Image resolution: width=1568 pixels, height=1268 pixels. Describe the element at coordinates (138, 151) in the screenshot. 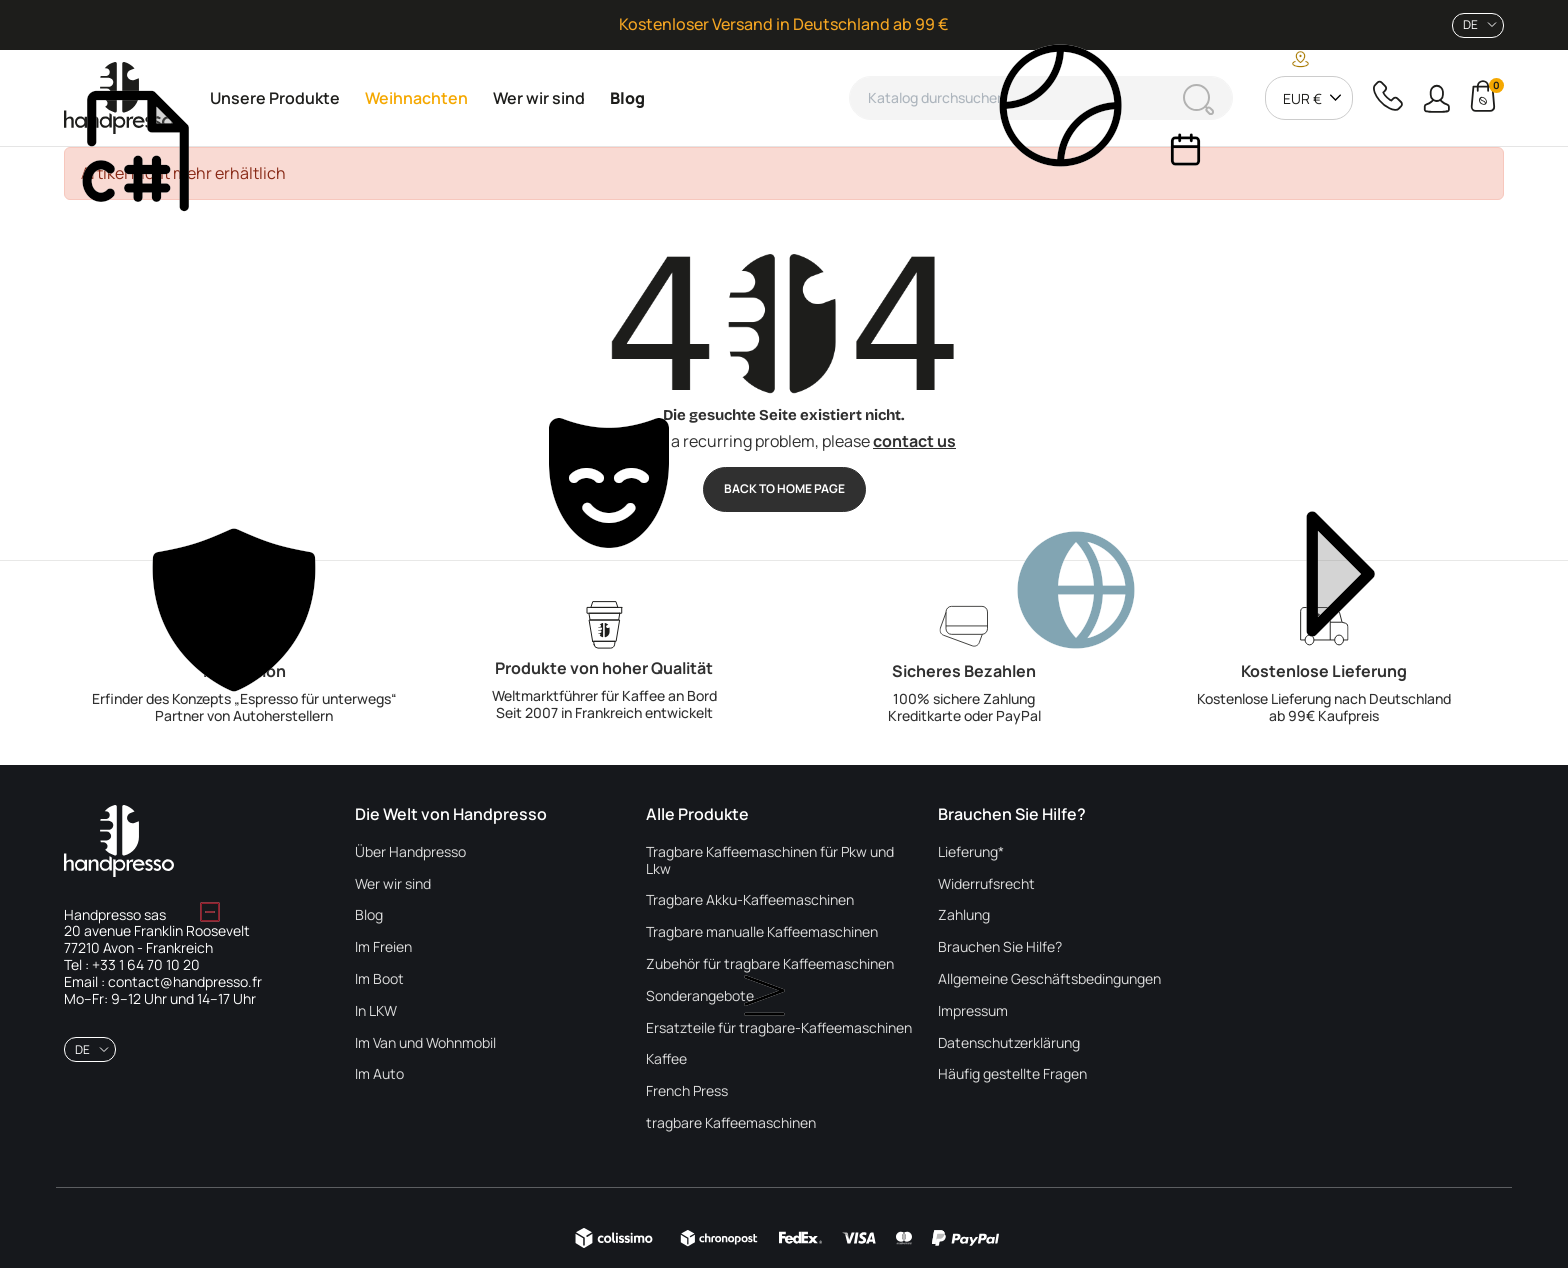

I see `a C# source code file` at that location.